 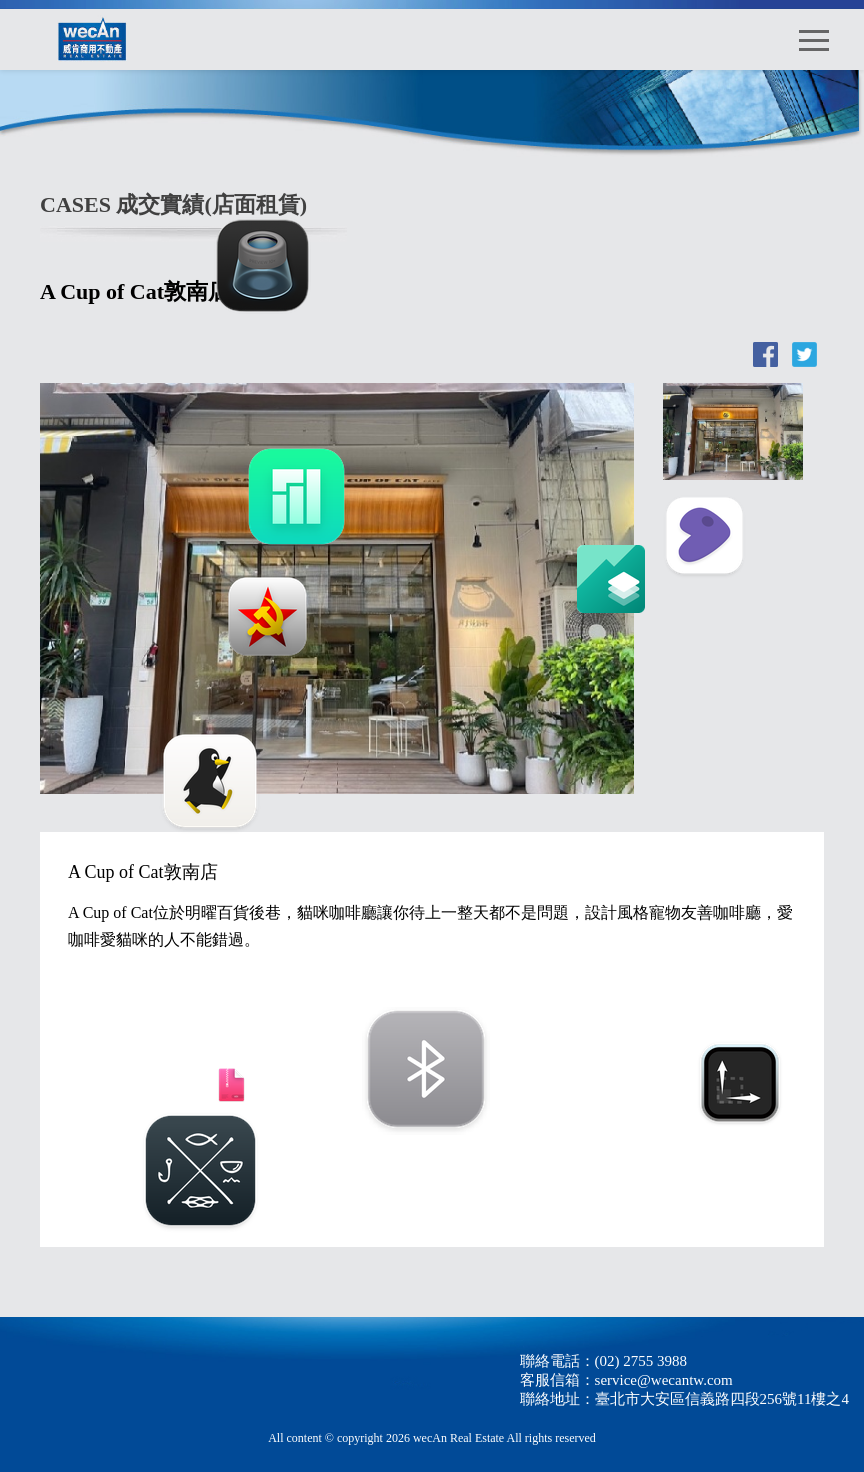 I want to click on open Preview app to view images and PDFs, so click(x=262, y=265).